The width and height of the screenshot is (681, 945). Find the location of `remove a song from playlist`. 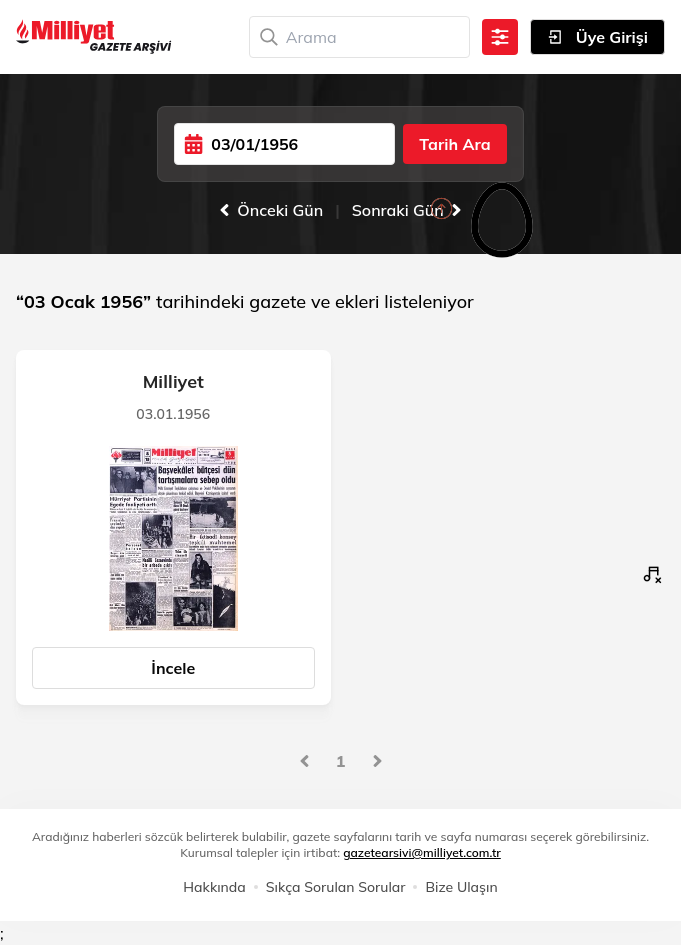

remove a song from playlist is located at coordinates (652, 574).